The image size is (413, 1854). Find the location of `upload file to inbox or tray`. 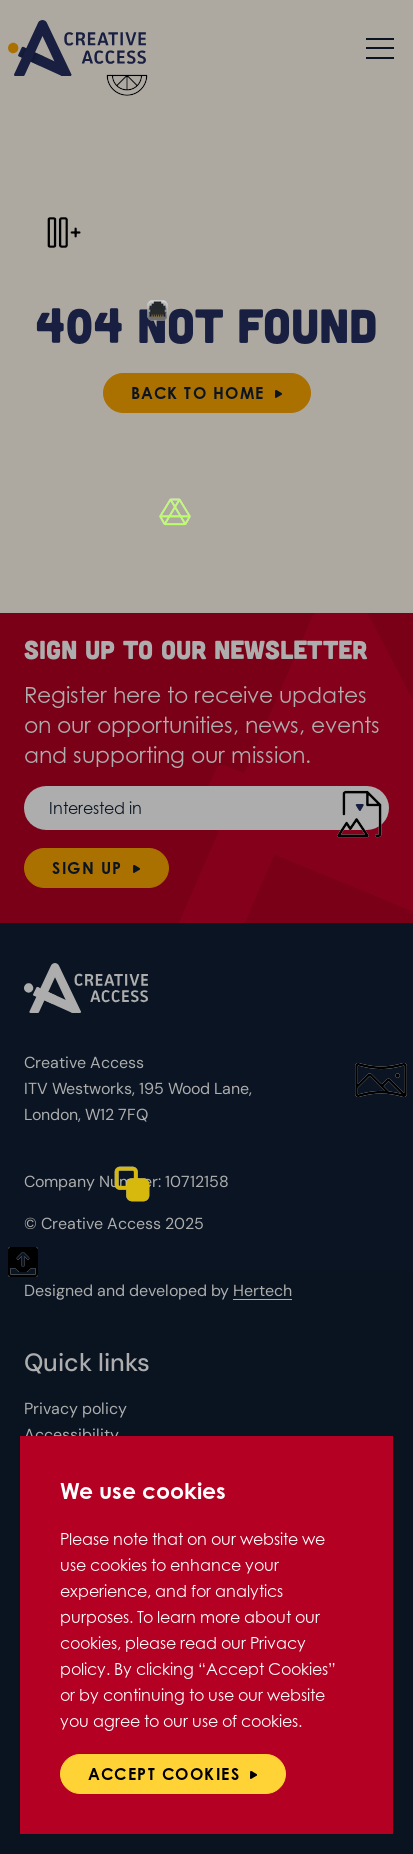

upload file to inbox or tray is located at coordinates (23, 1262).